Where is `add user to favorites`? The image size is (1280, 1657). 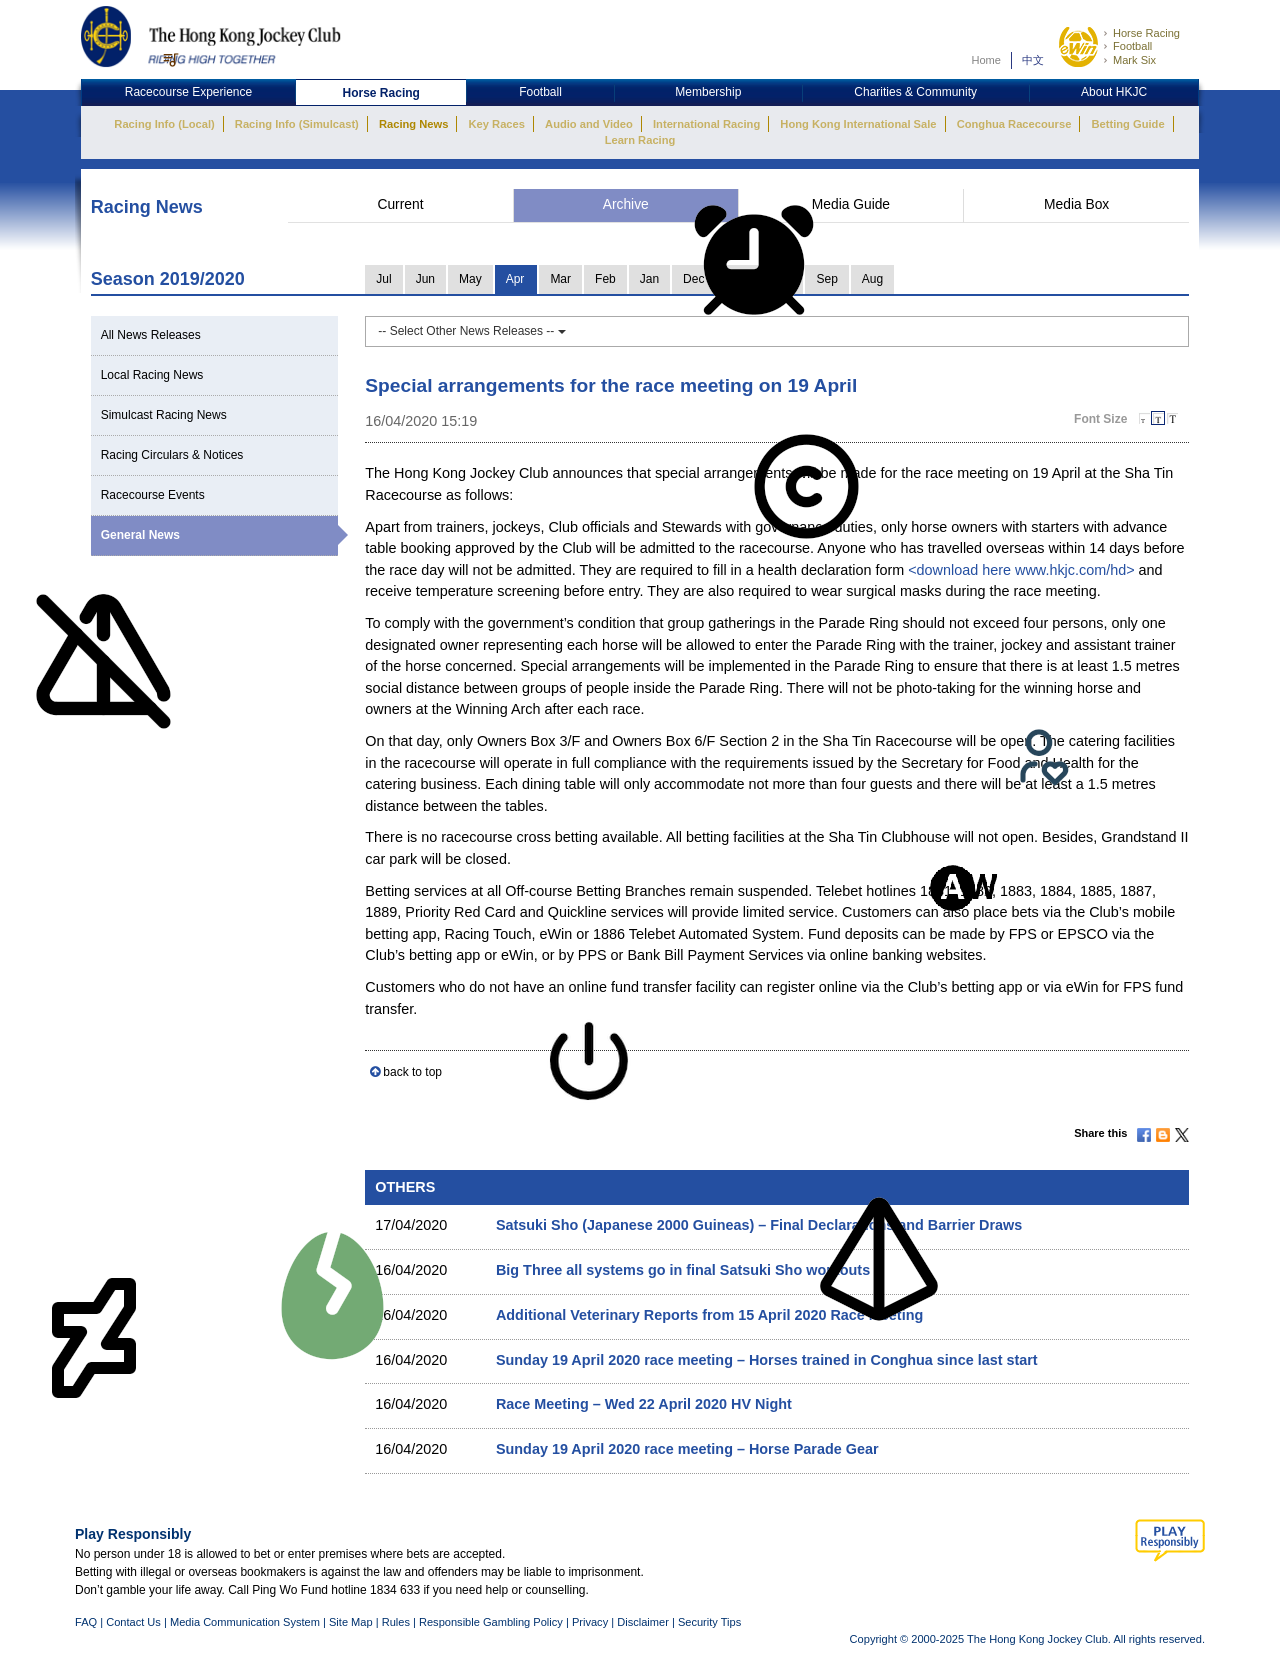
add user to favorites is located at coordinates (1039, 756).